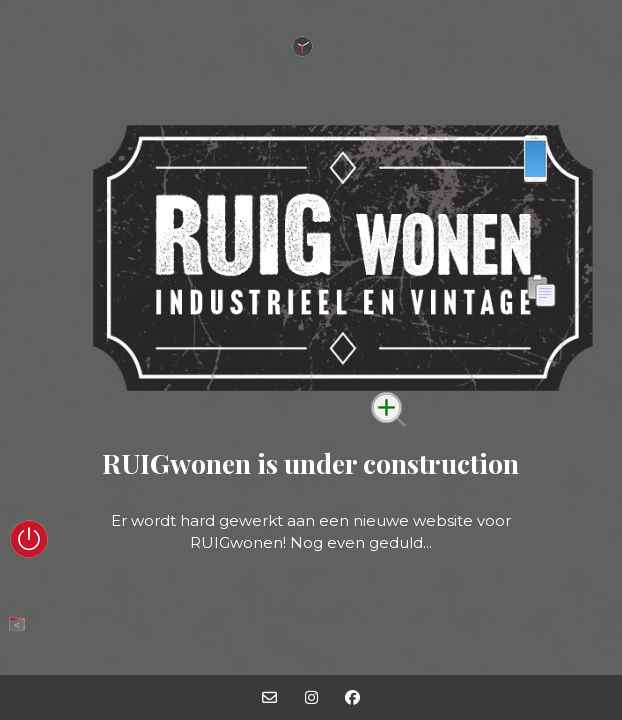 The image size is (622, 720). Describe the element at coordinates (29, 539) in the screenshot. I see `shut down the system` at that location.